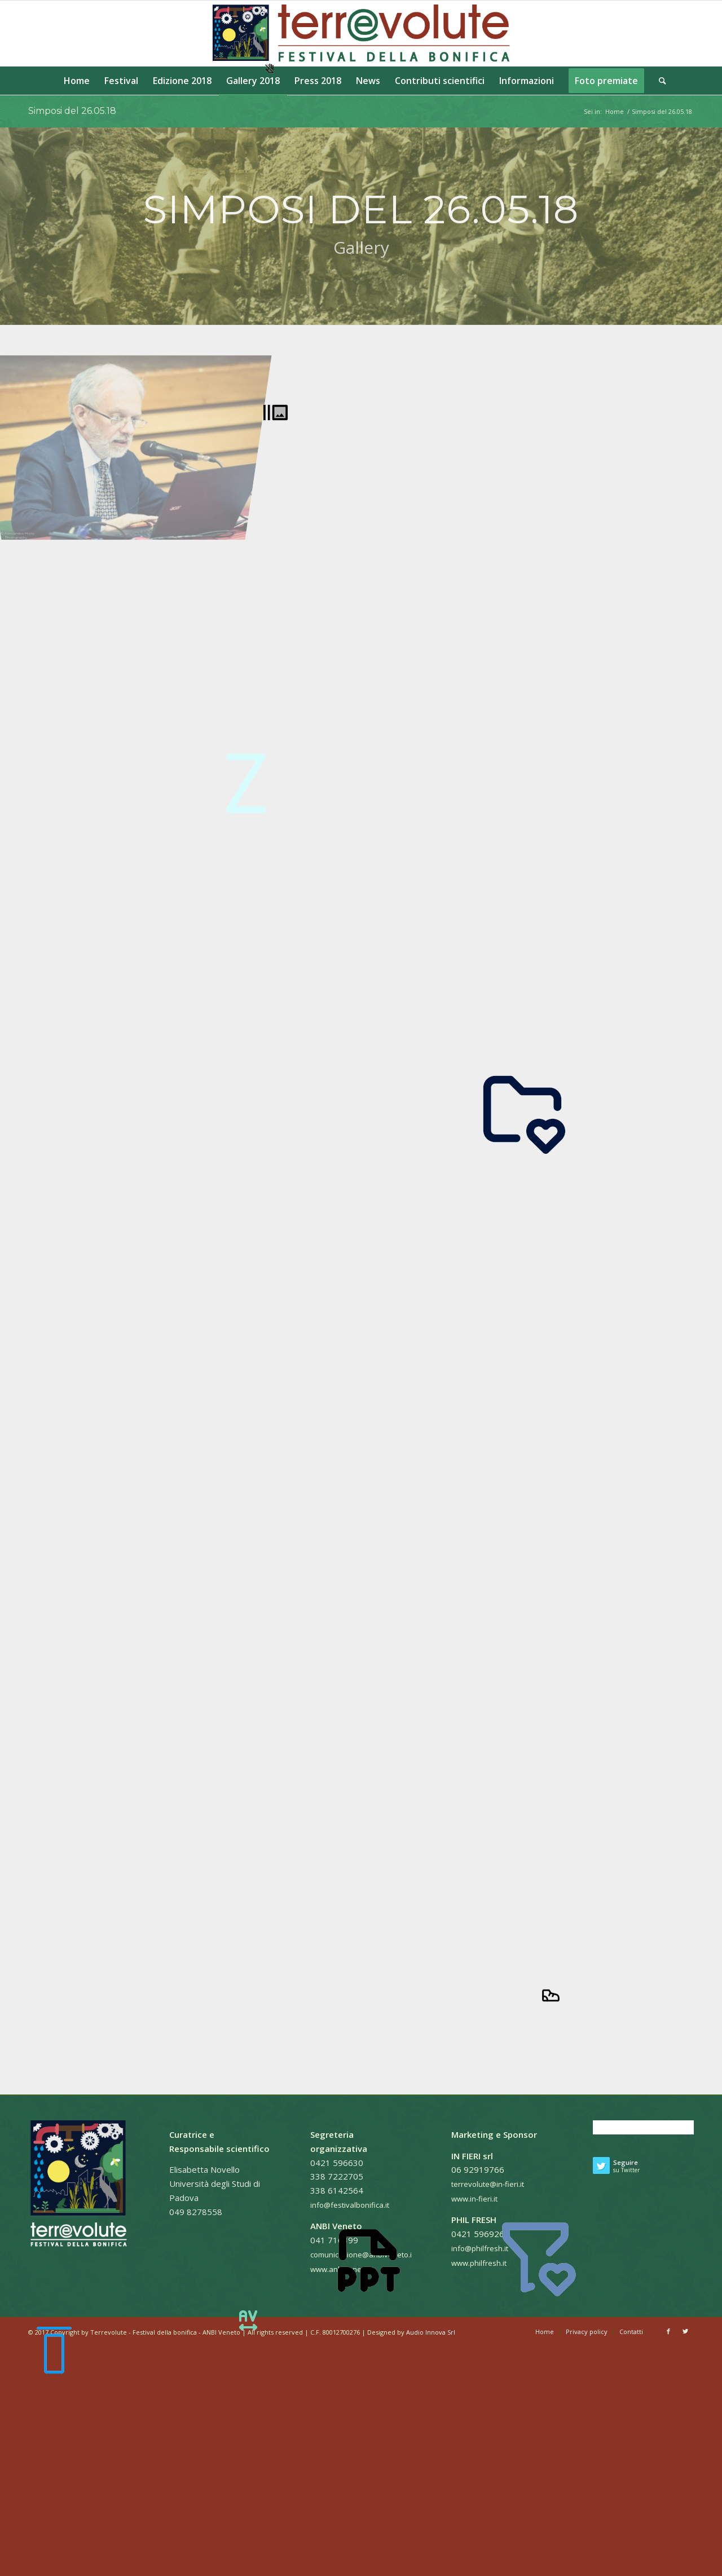 The width and height of the screenshot is (722, 2576). What do you see at coordinates (246, 783) in the screenshot?
I see `alphabetical sorting option for letter Z` at bounding box center [246, 783].